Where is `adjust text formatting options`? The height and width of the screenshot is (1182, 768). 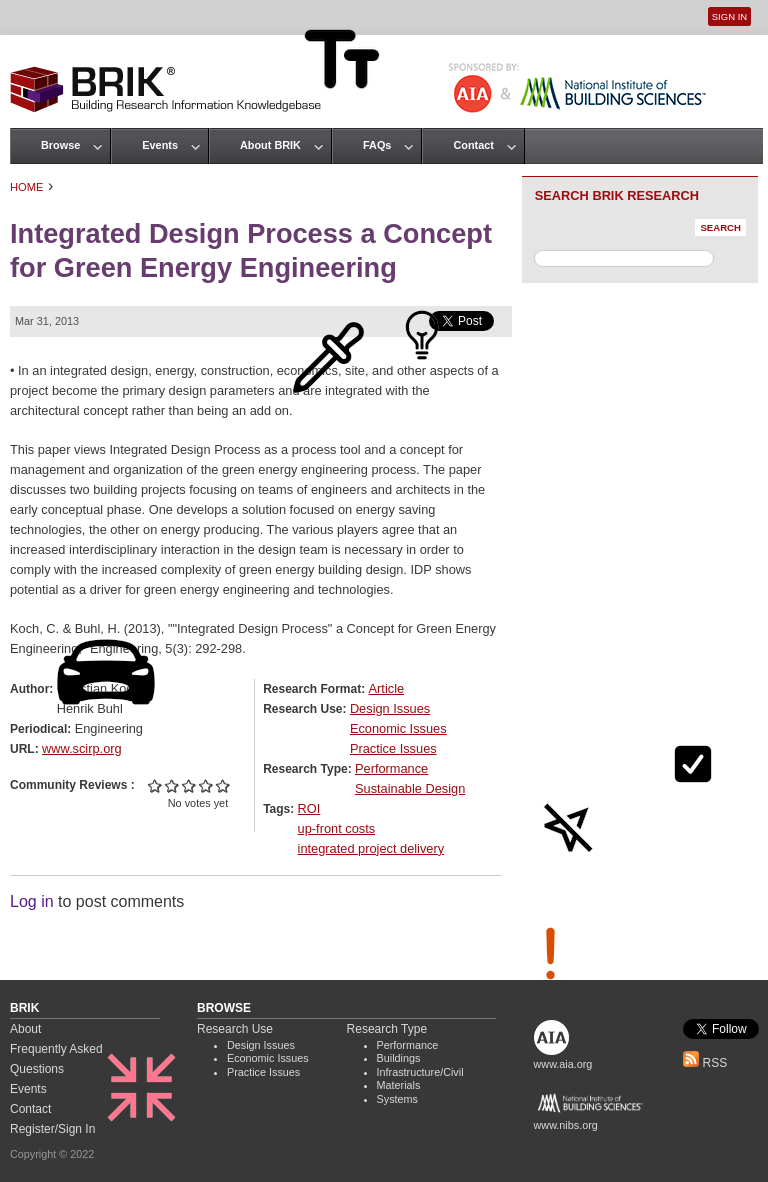
adjust text formatting options is located at coordinates (342, 61).